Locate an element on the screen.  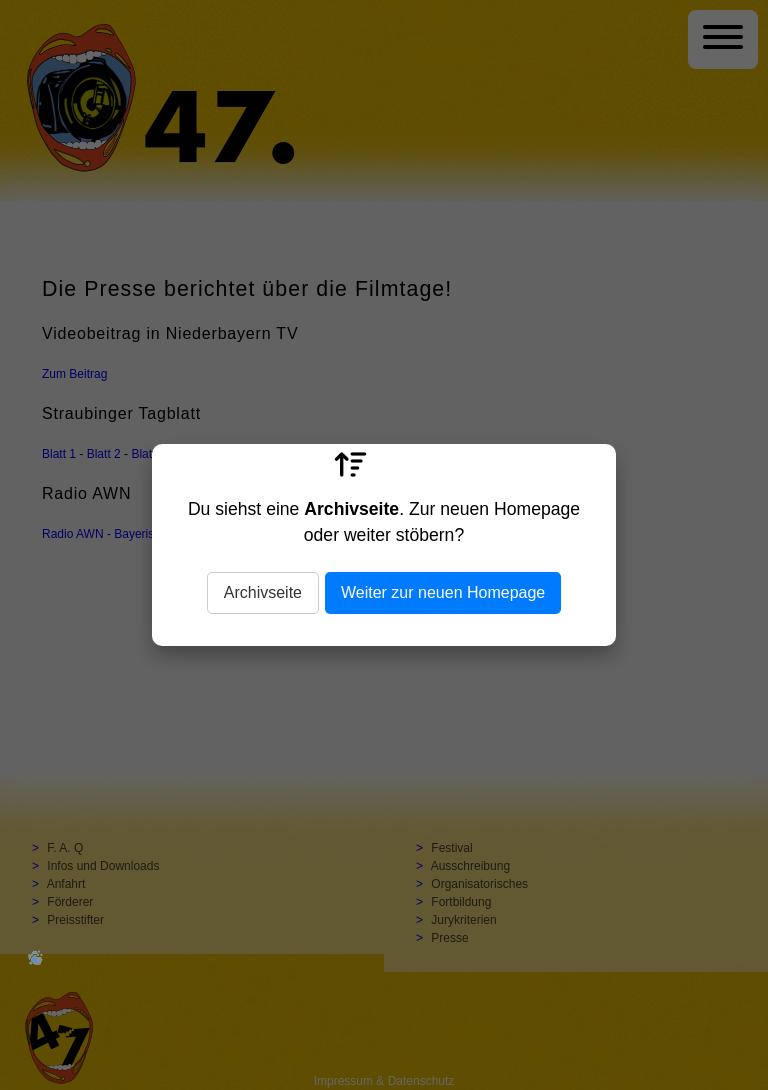
wash hands reminder or hygiene indicator is located at coordinates (35, 957).